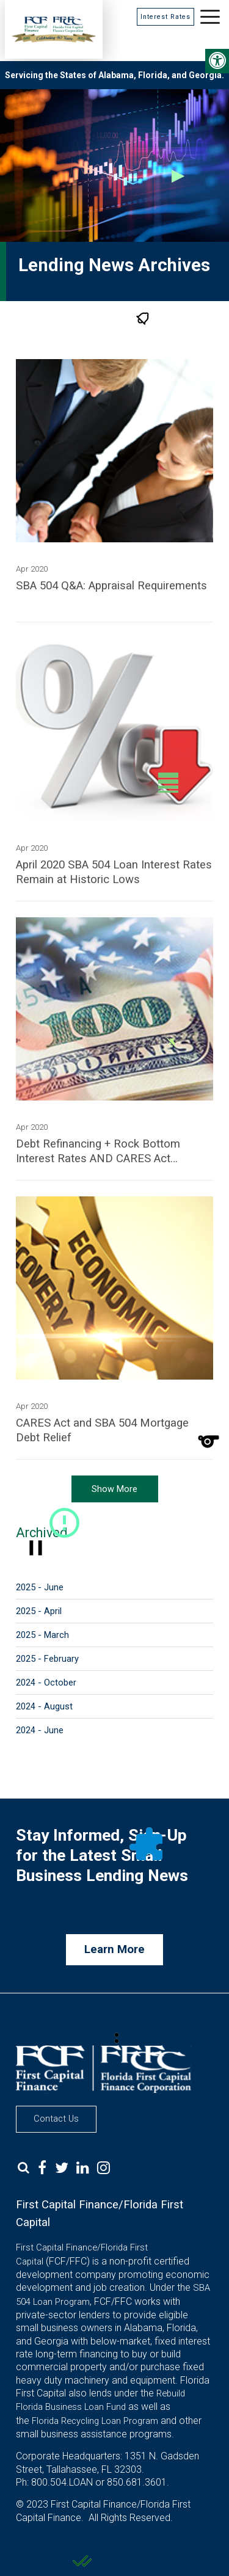 This screenshot has height=2576, width=229. I want to click on access sports scores and updates, so click(208, 1441).